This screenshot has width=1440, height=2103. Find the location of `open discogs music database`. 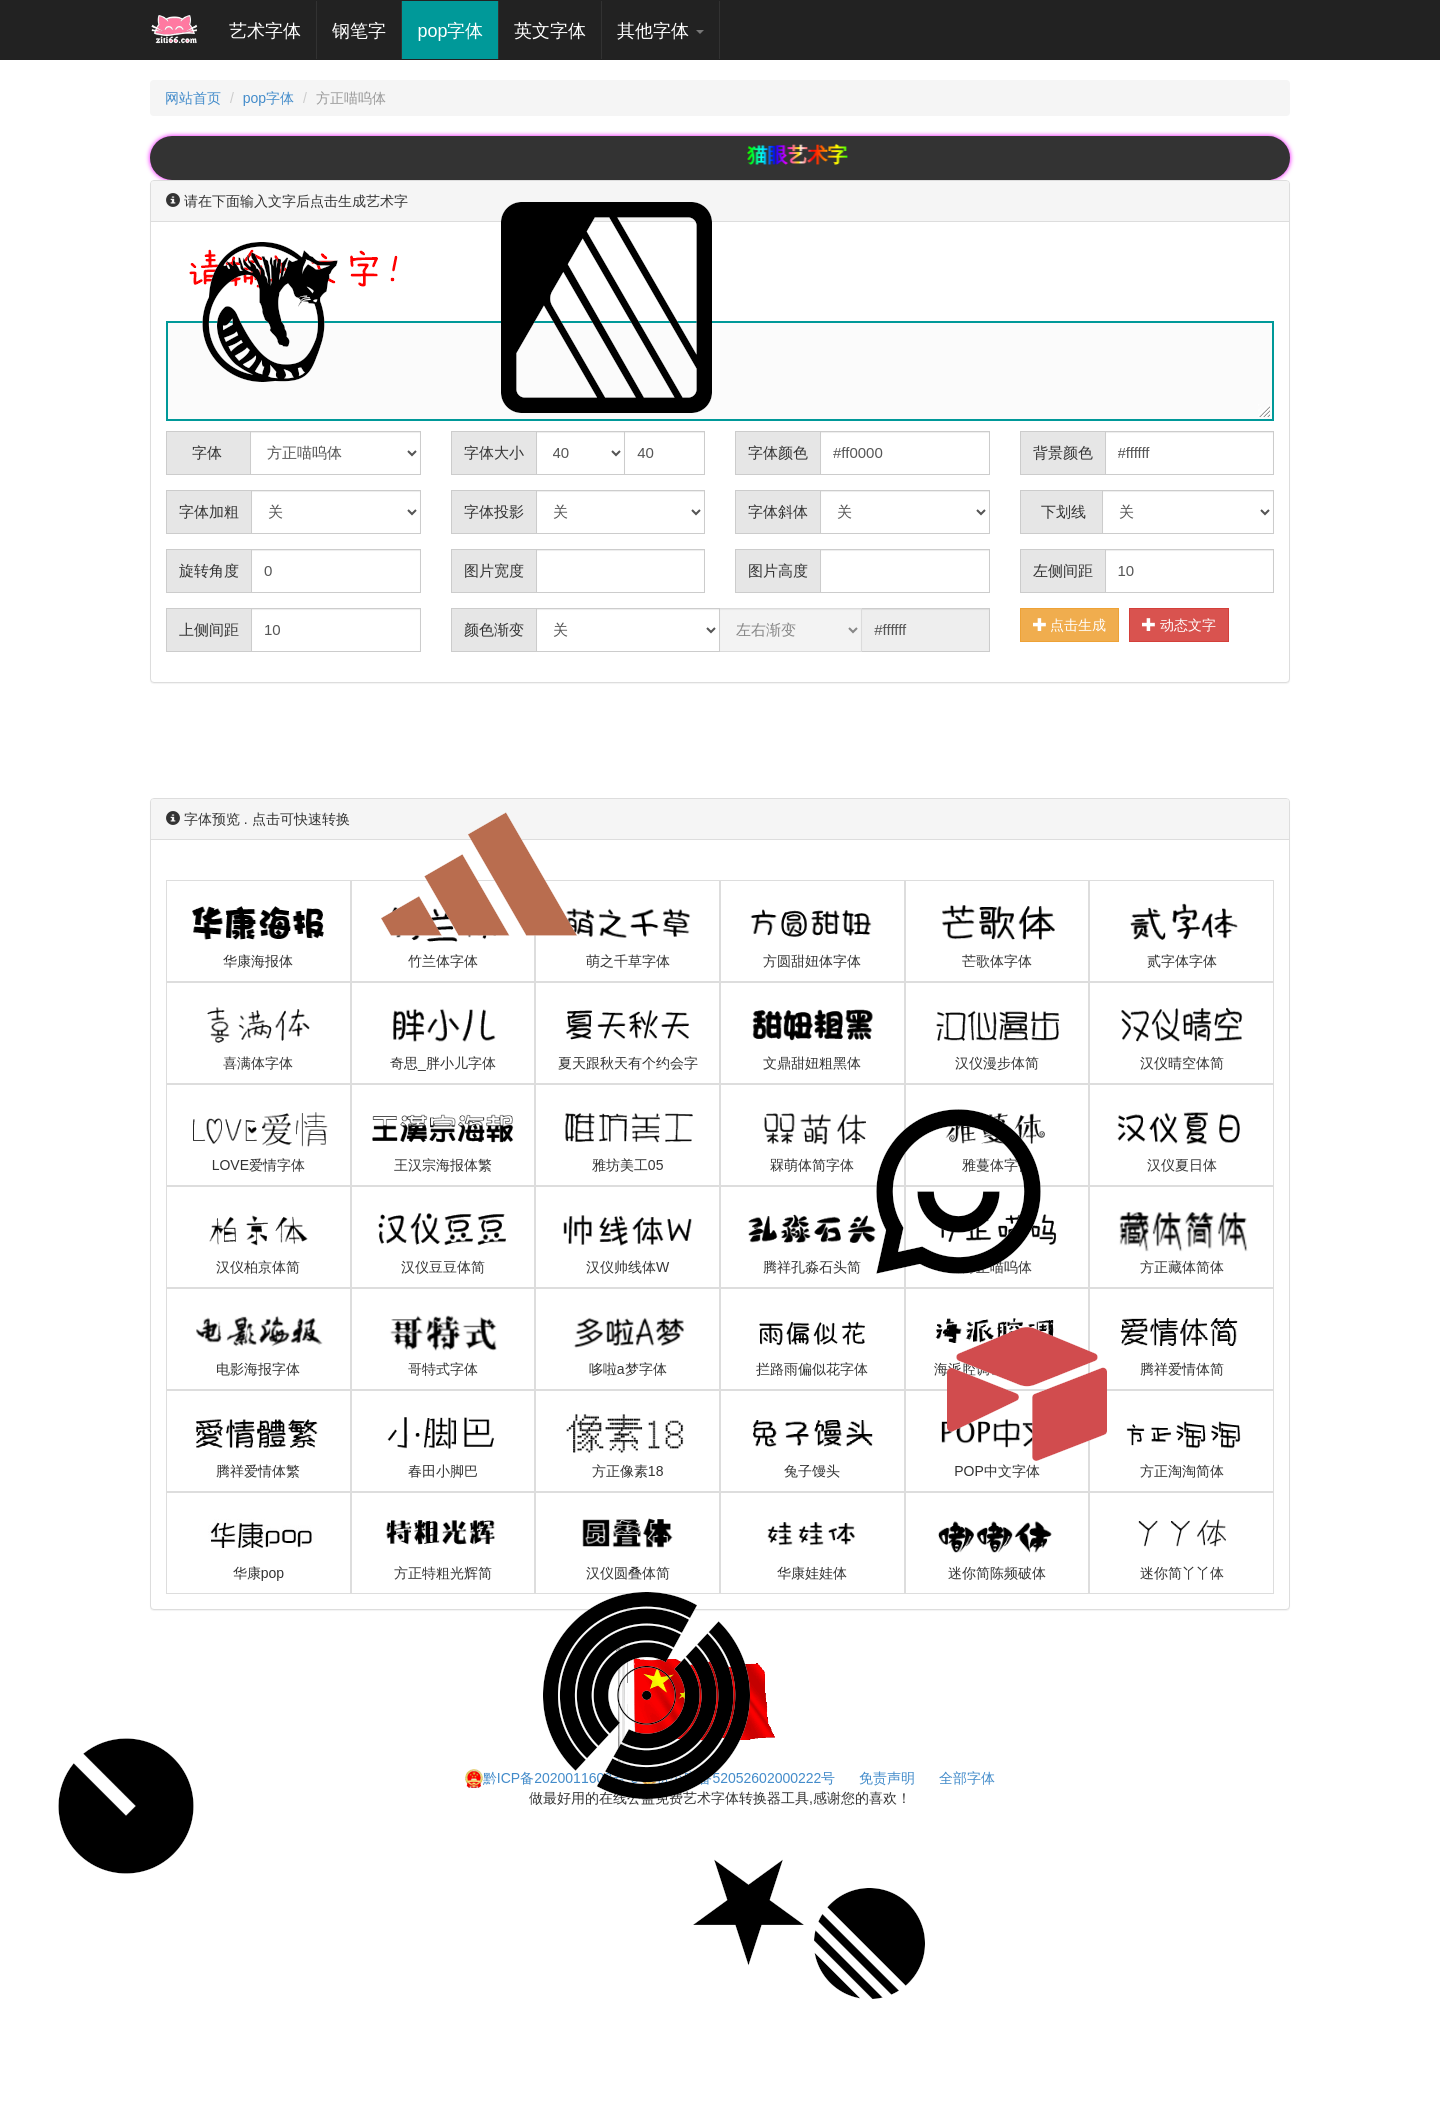

open discogs music database is located at coordinates (646, 1695).